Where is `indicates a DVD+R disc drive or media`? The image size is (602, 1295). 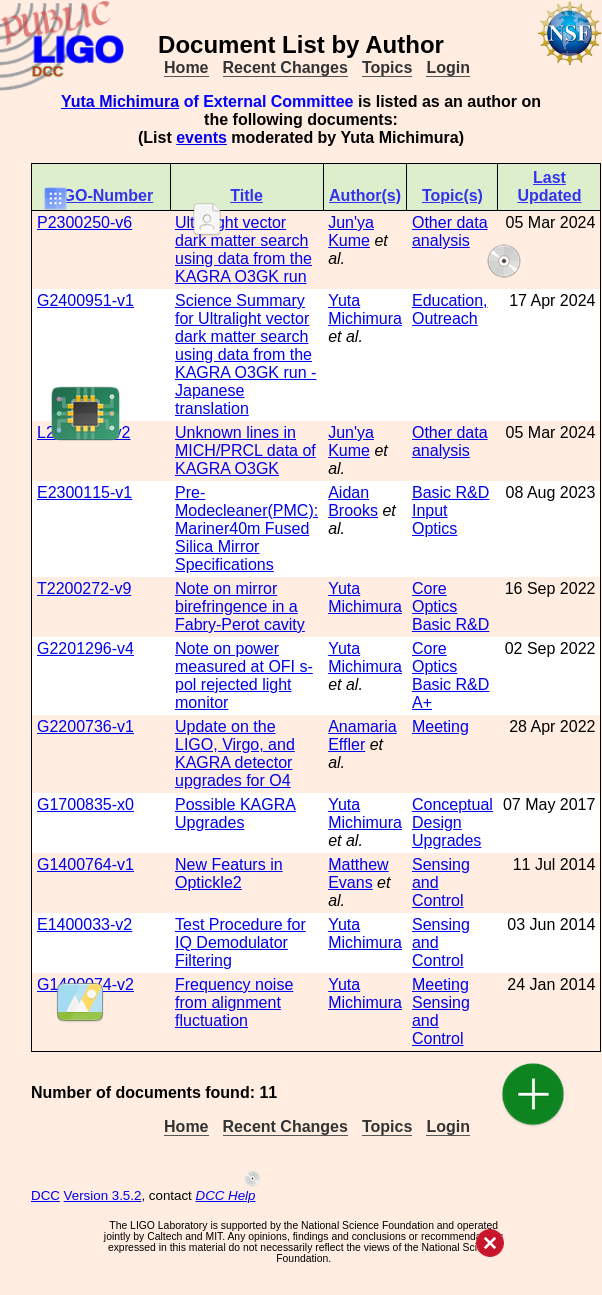 indicates a DVD+R disc drive or media is located at coordinates (252, 1178).